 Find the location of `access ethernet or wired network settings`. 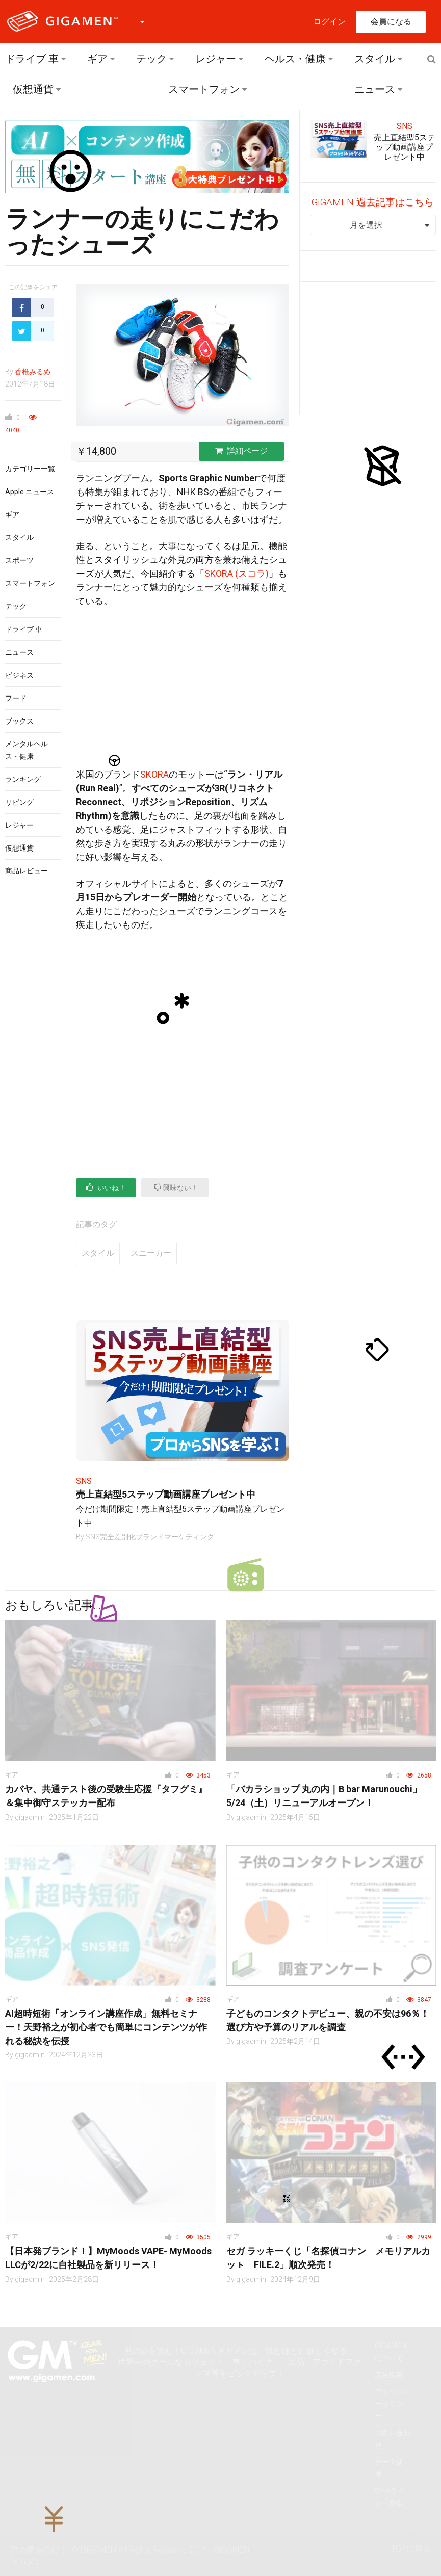

access ethernet or wired network settings is located at coordinates (403, 2057).